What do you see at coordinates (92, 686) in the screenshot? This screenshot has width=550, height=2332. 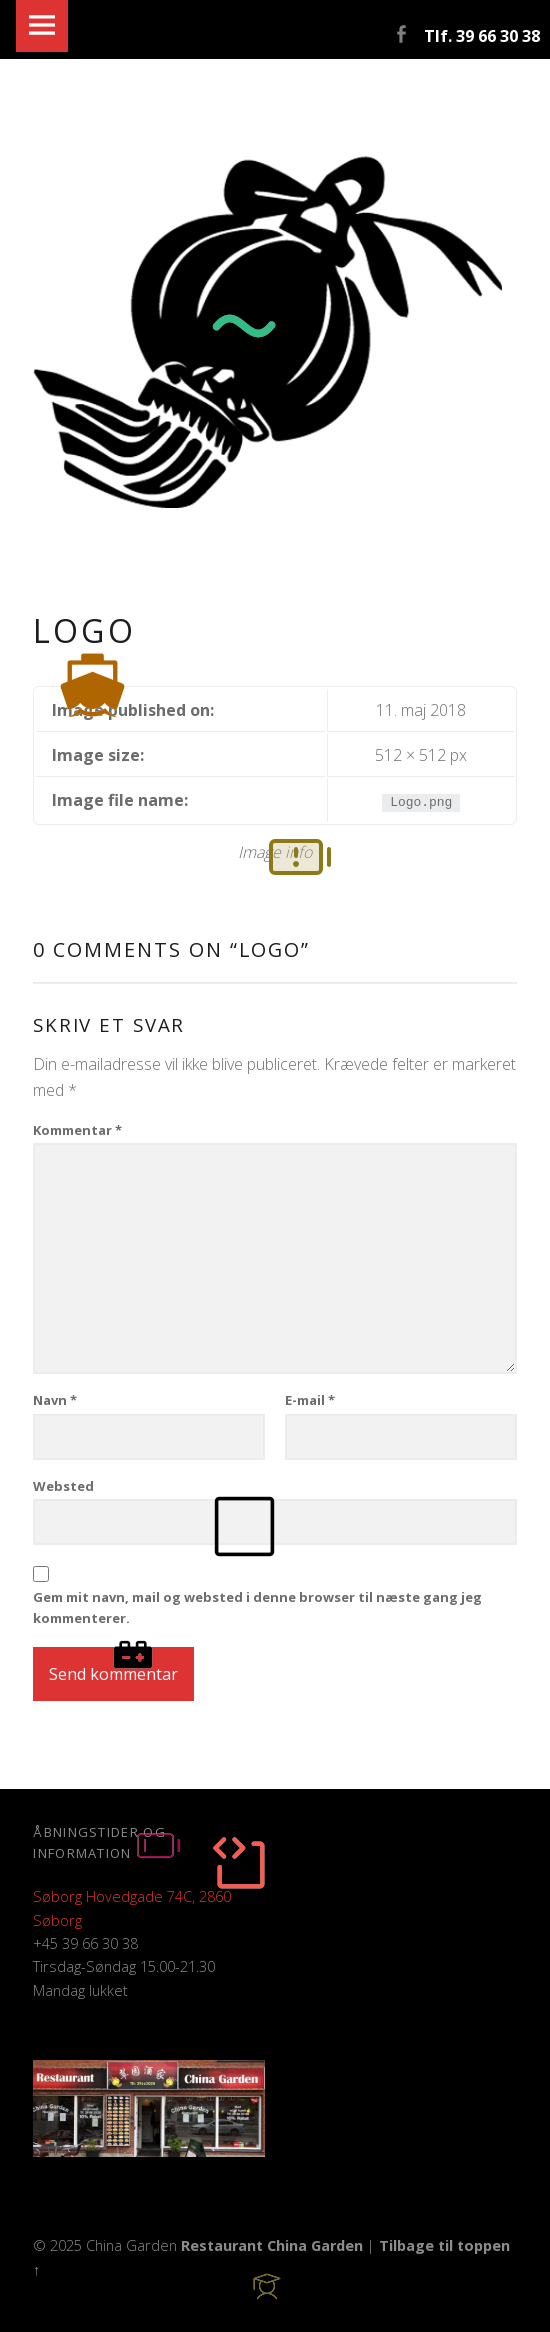 I see `access boat or ferry transportation options` at bounding box center [92, 686].